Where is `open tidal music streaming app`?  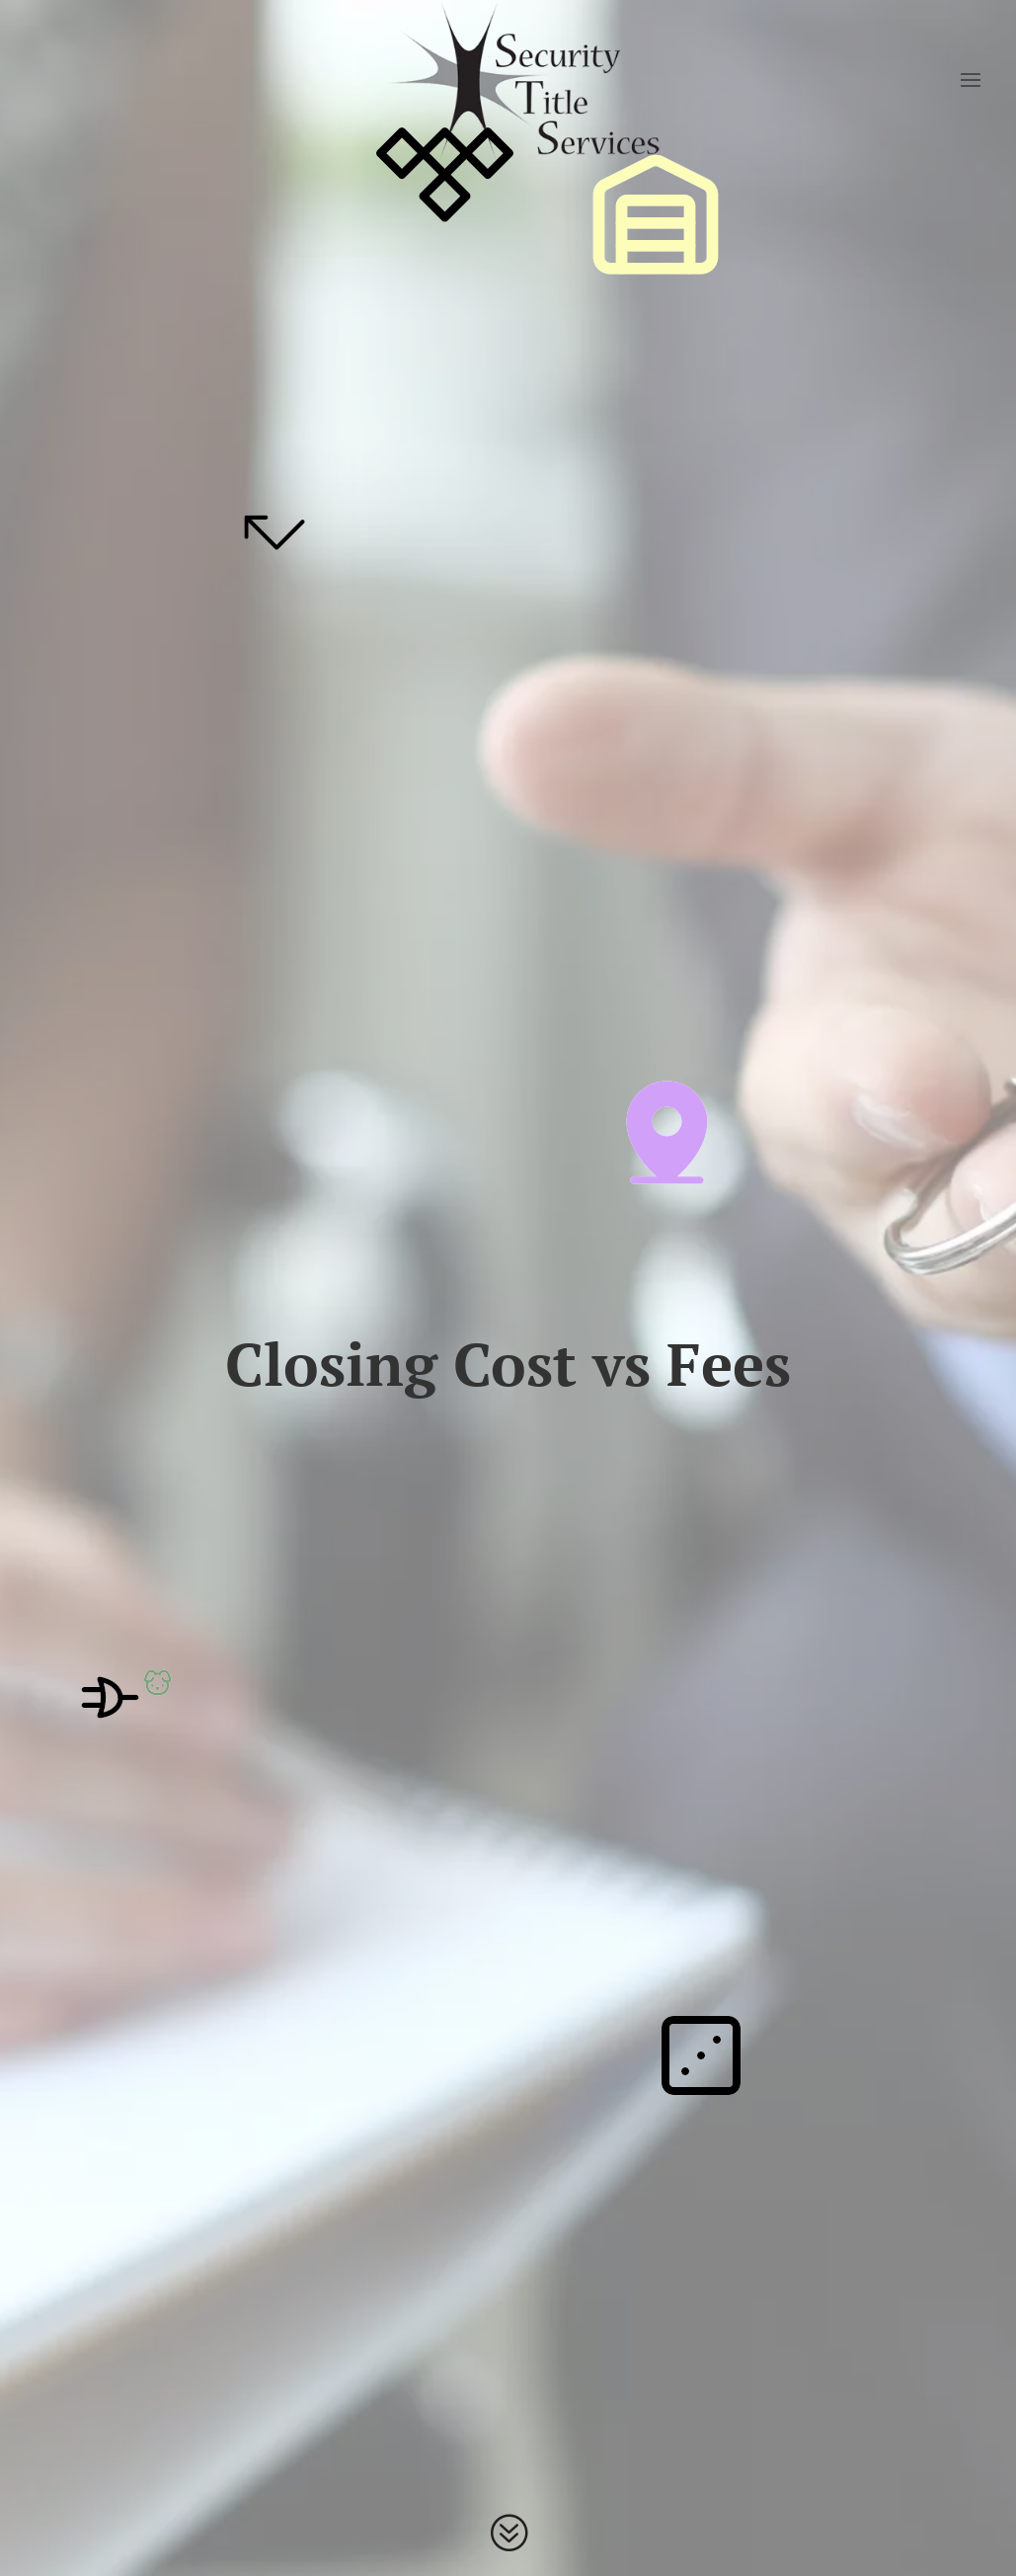
open tidal music streaming app is located at coordinates (444, 170).